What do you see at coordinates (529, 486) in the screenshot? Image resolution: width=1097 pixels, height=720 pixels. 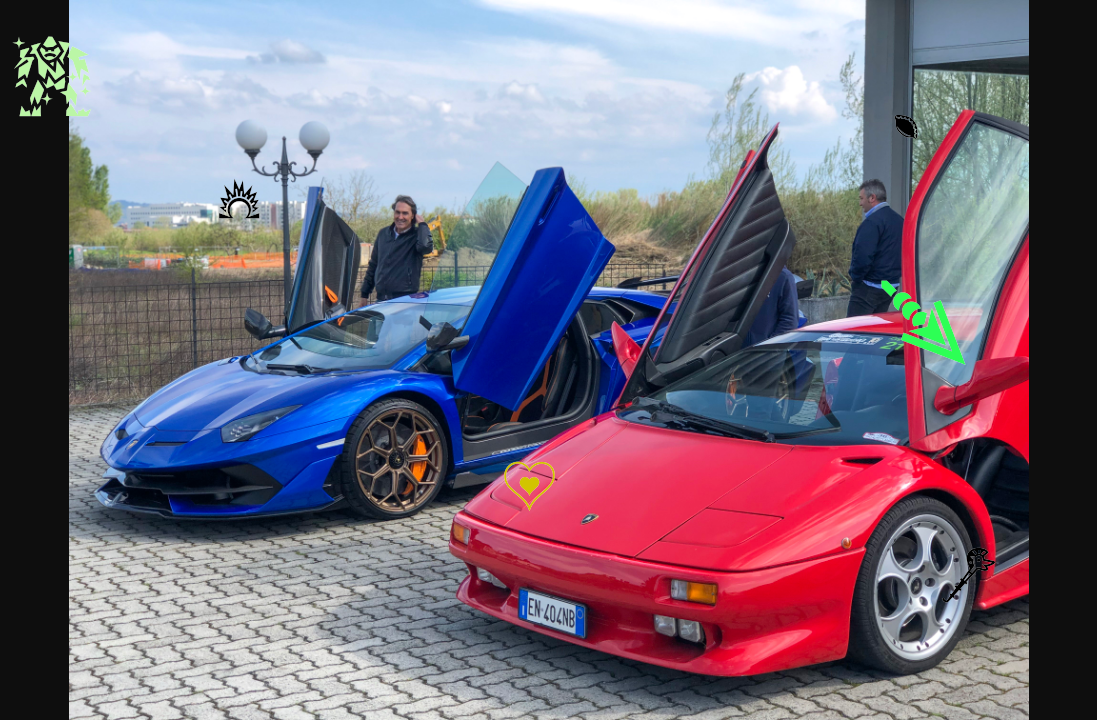 I see `indicates a loved or favorited item` at bounding box center [529, 486].